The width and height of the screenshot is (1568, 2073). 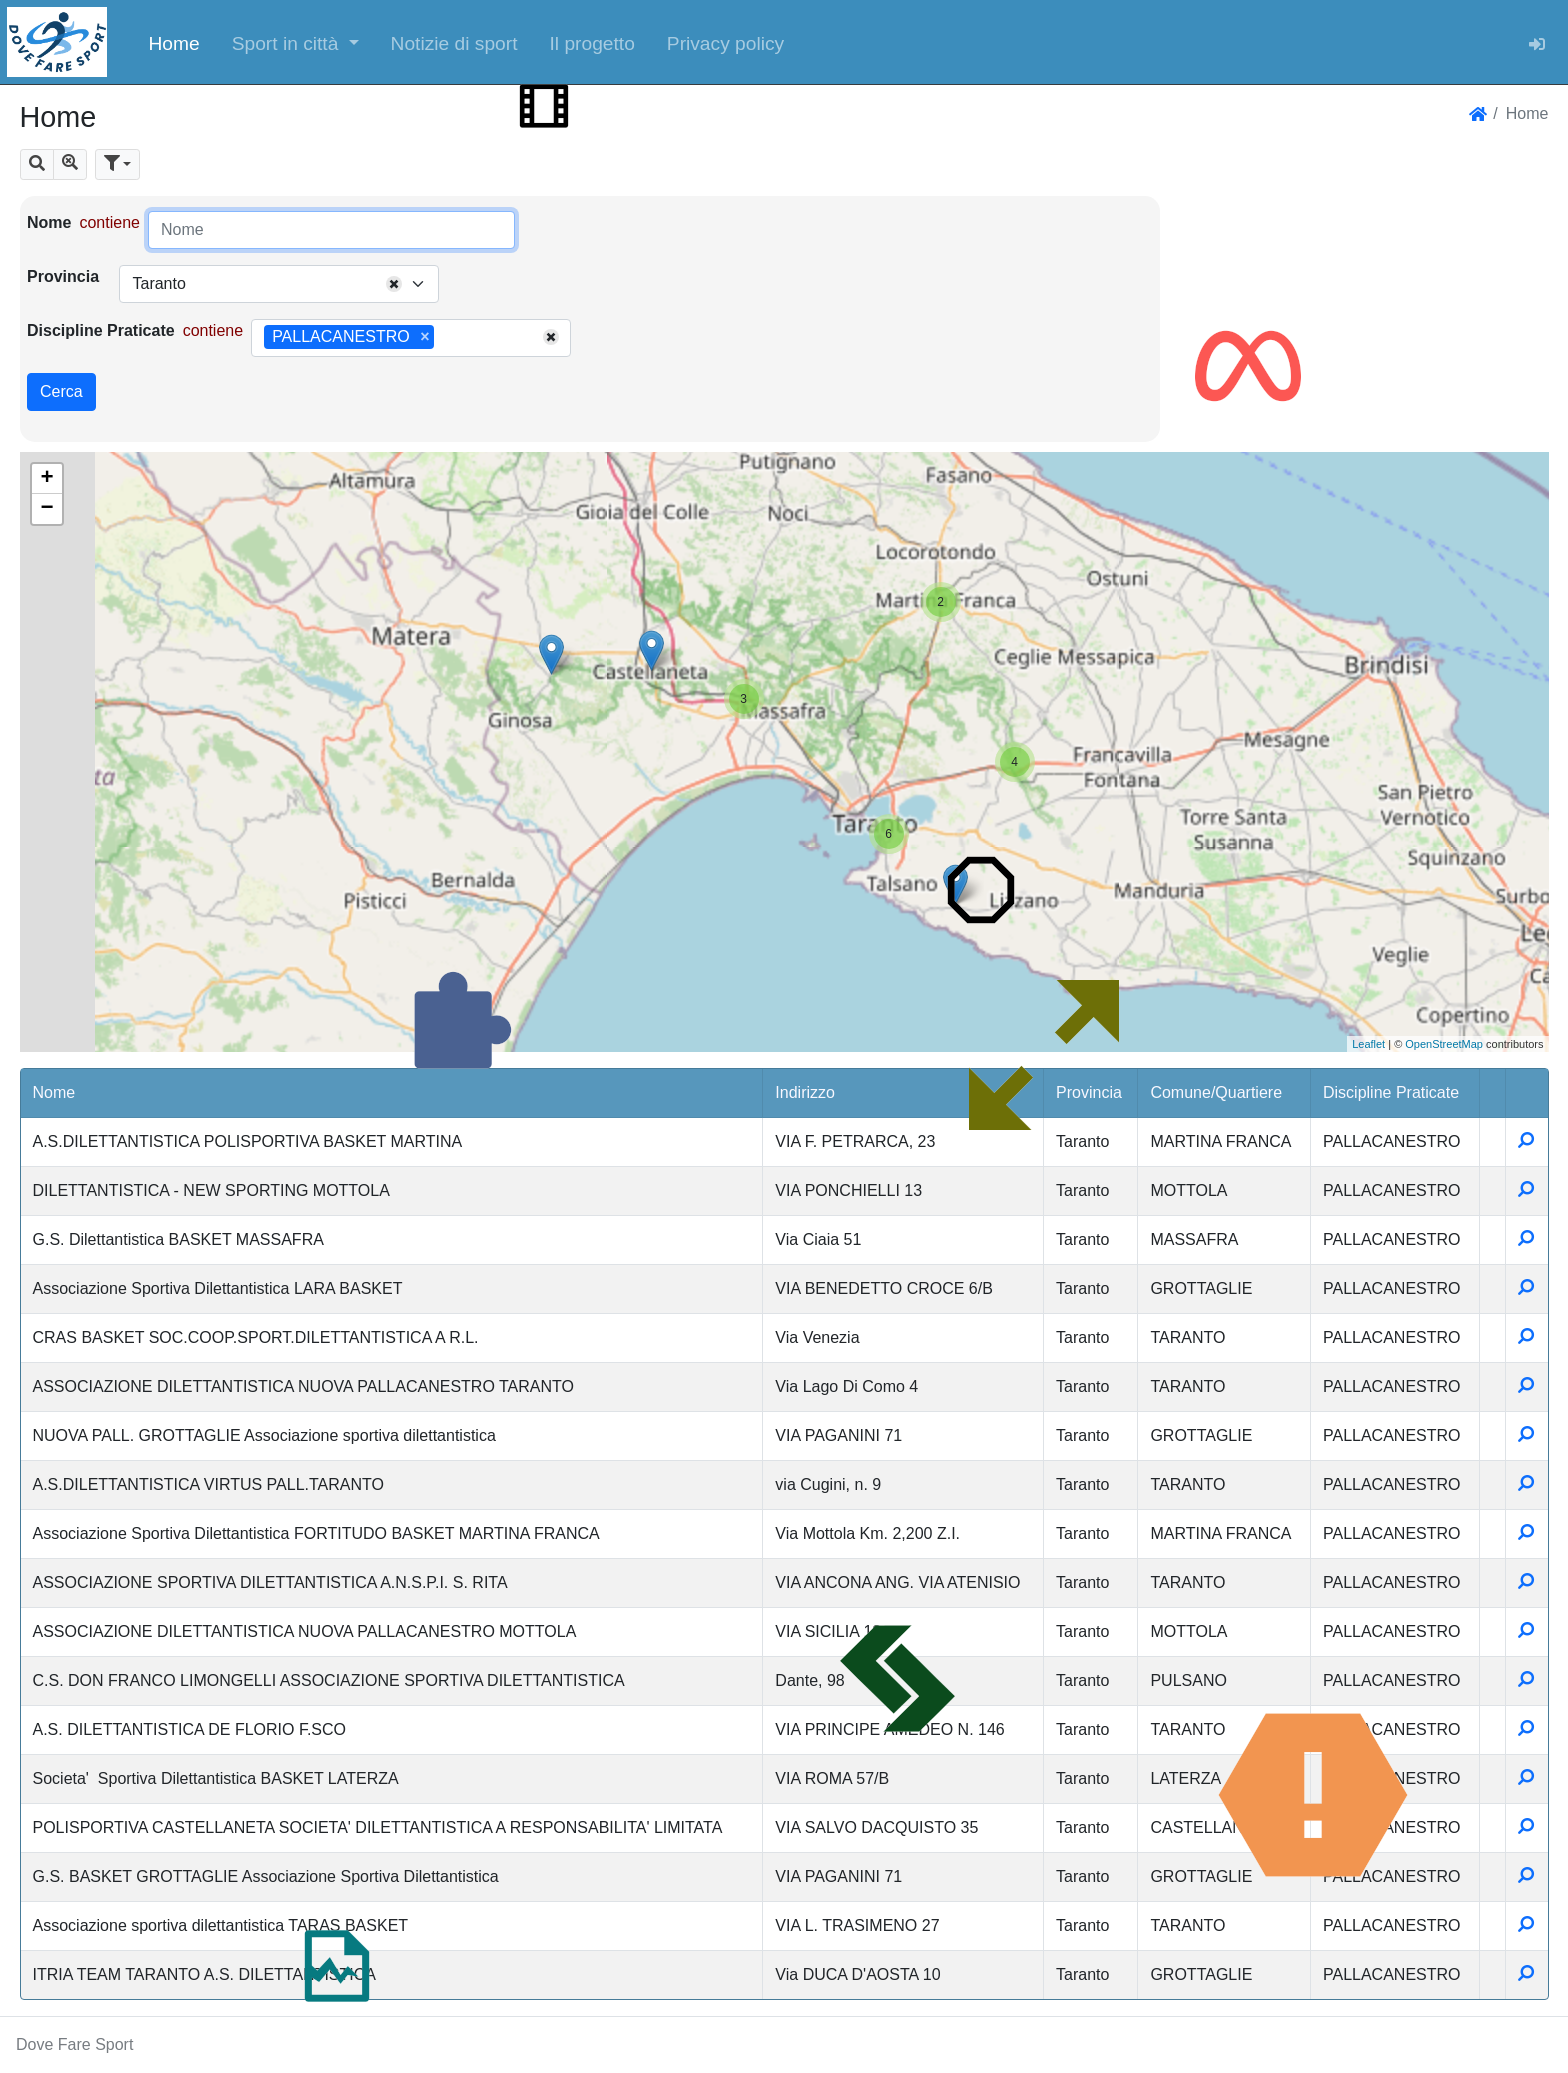 What do you see at coordinates (897, 1678) in the screenshot?
I see `visit the CSS Design Awards website` at bounding box center [897, 1678].